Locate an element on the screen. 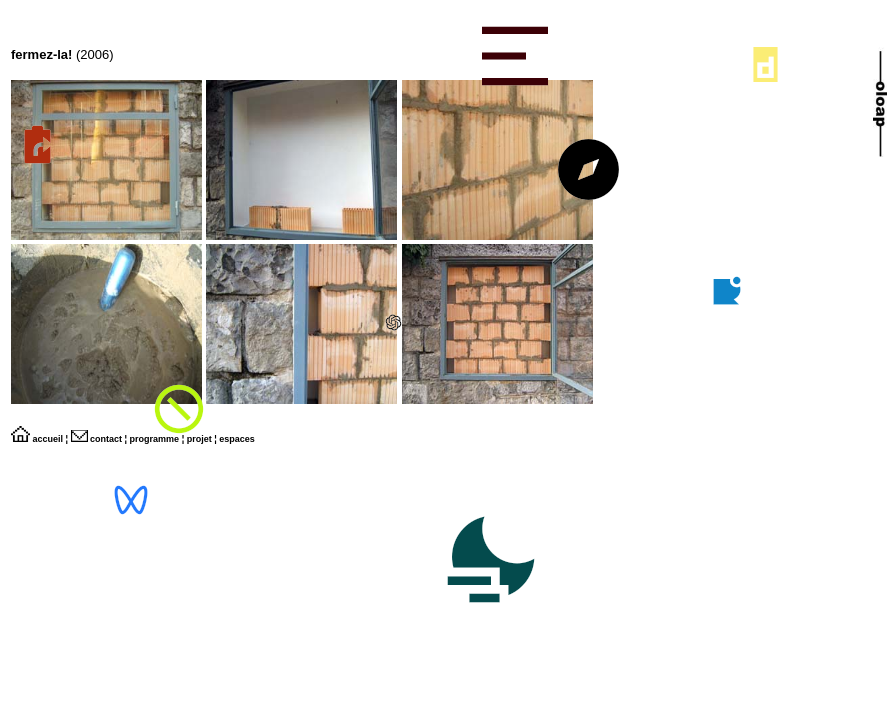 Image resolution: width=890 pixels, height=720 pixels. share battery power with another device is located at coordinates (37, 144).